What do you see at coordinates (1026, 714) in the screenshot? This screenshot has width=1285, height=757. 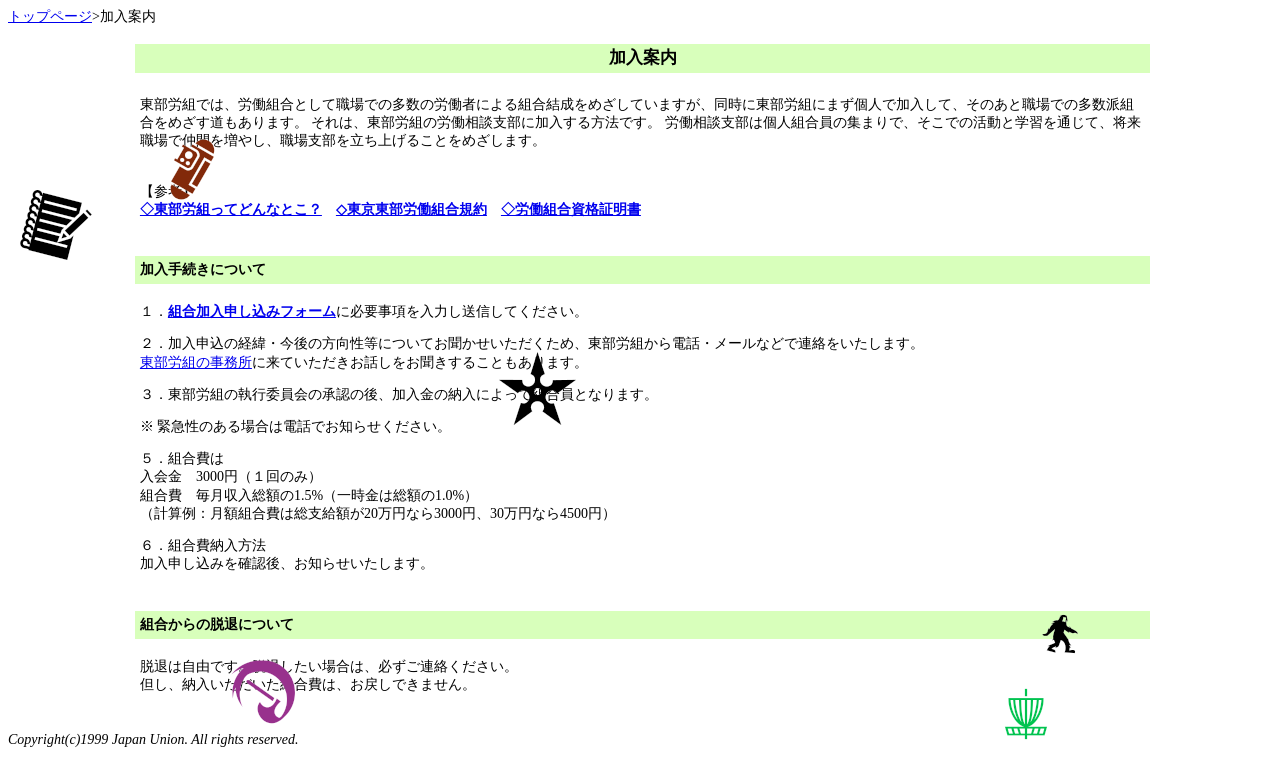 I see `access disc golf course information` at bounding box center [1026, 714].